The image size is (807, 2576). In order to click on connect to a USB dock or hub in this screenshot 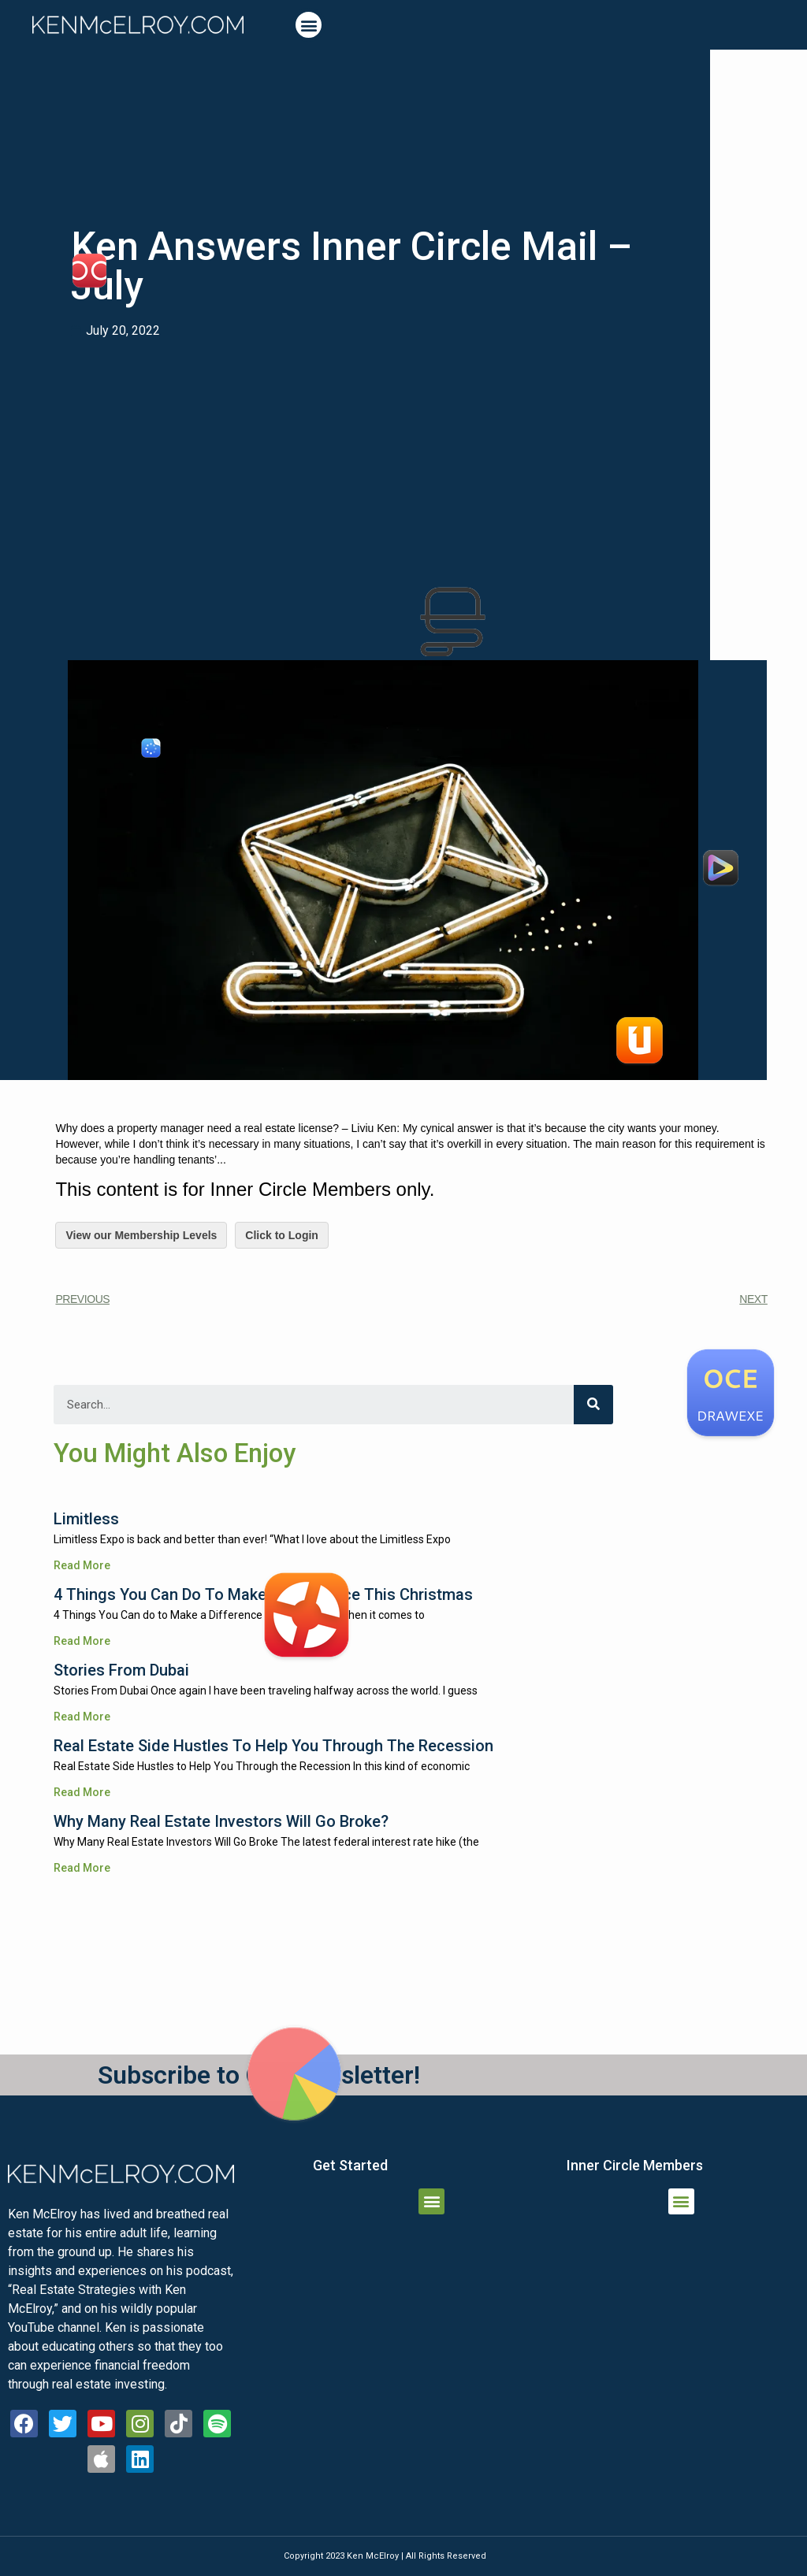, I will do `click(452, 619)`.